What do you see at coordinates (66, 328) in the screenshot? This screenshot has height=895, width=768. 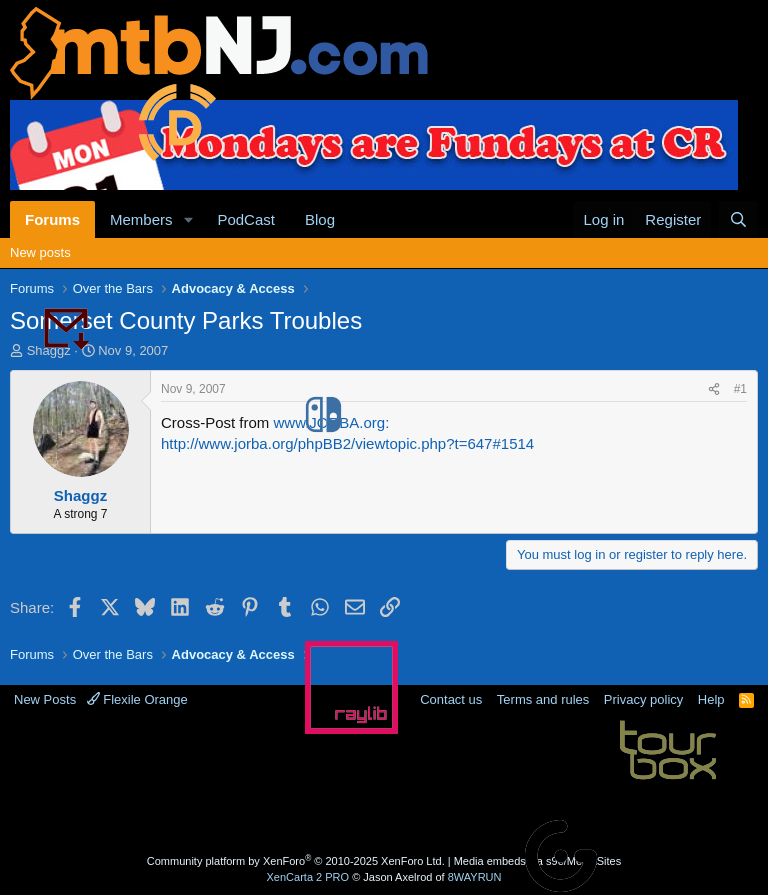 I see `download email or message` at bounding box center [66, 328].